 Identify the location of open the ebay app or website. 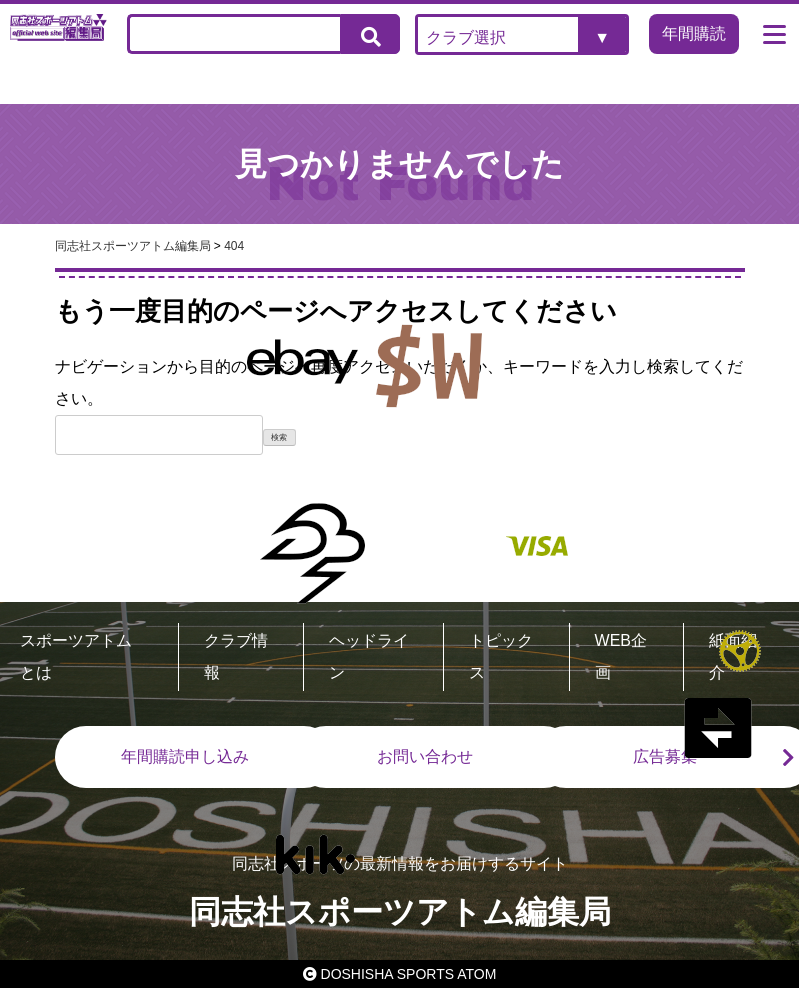
(302, 361).